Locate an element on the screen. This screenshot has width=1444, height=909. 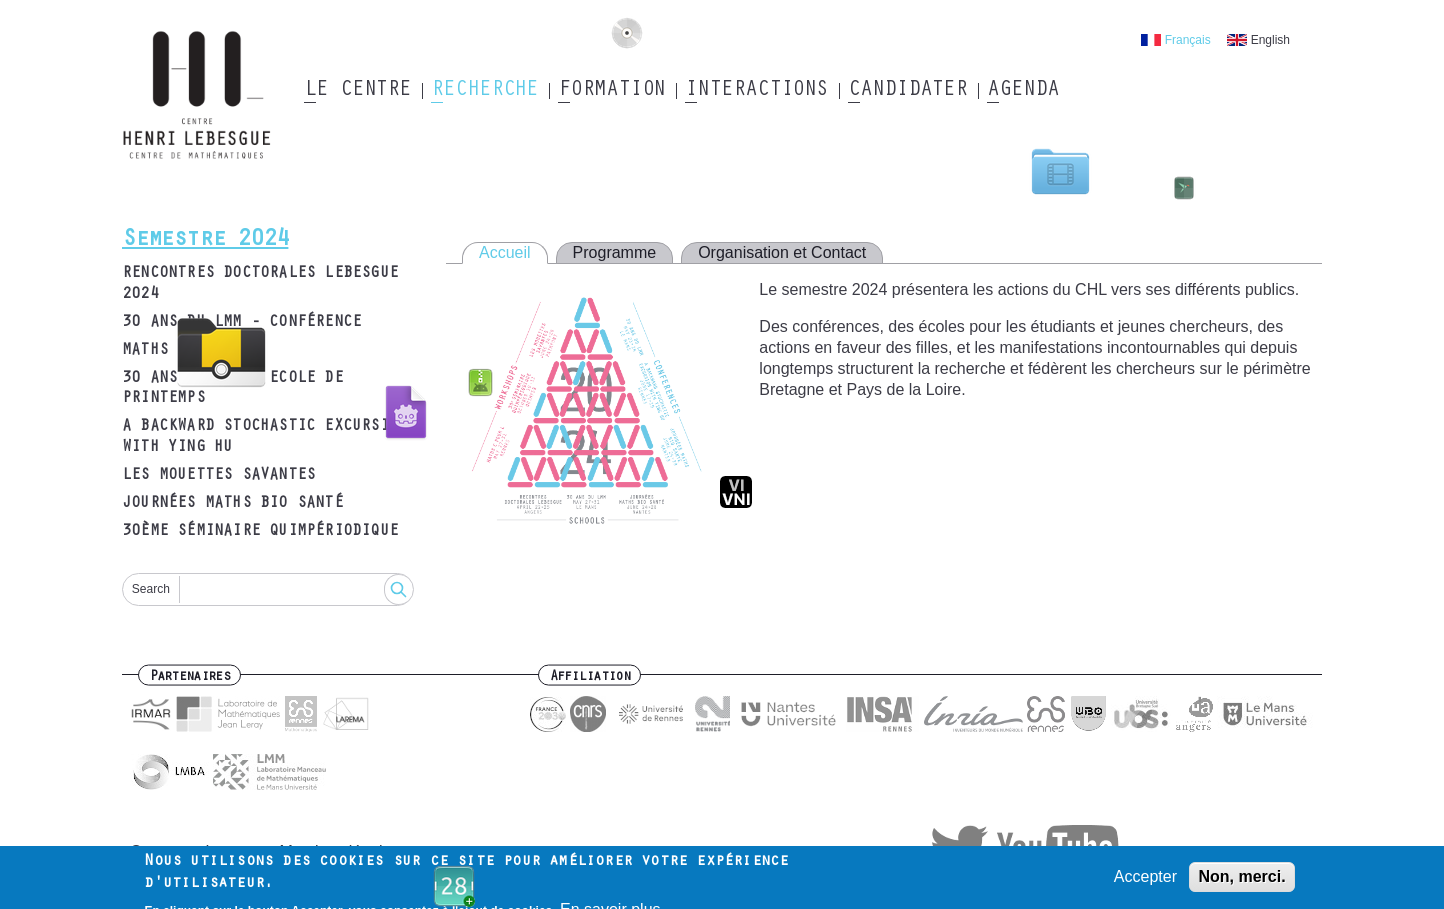
folder for pokémon game files or assets is located at coordinates (221, 355).